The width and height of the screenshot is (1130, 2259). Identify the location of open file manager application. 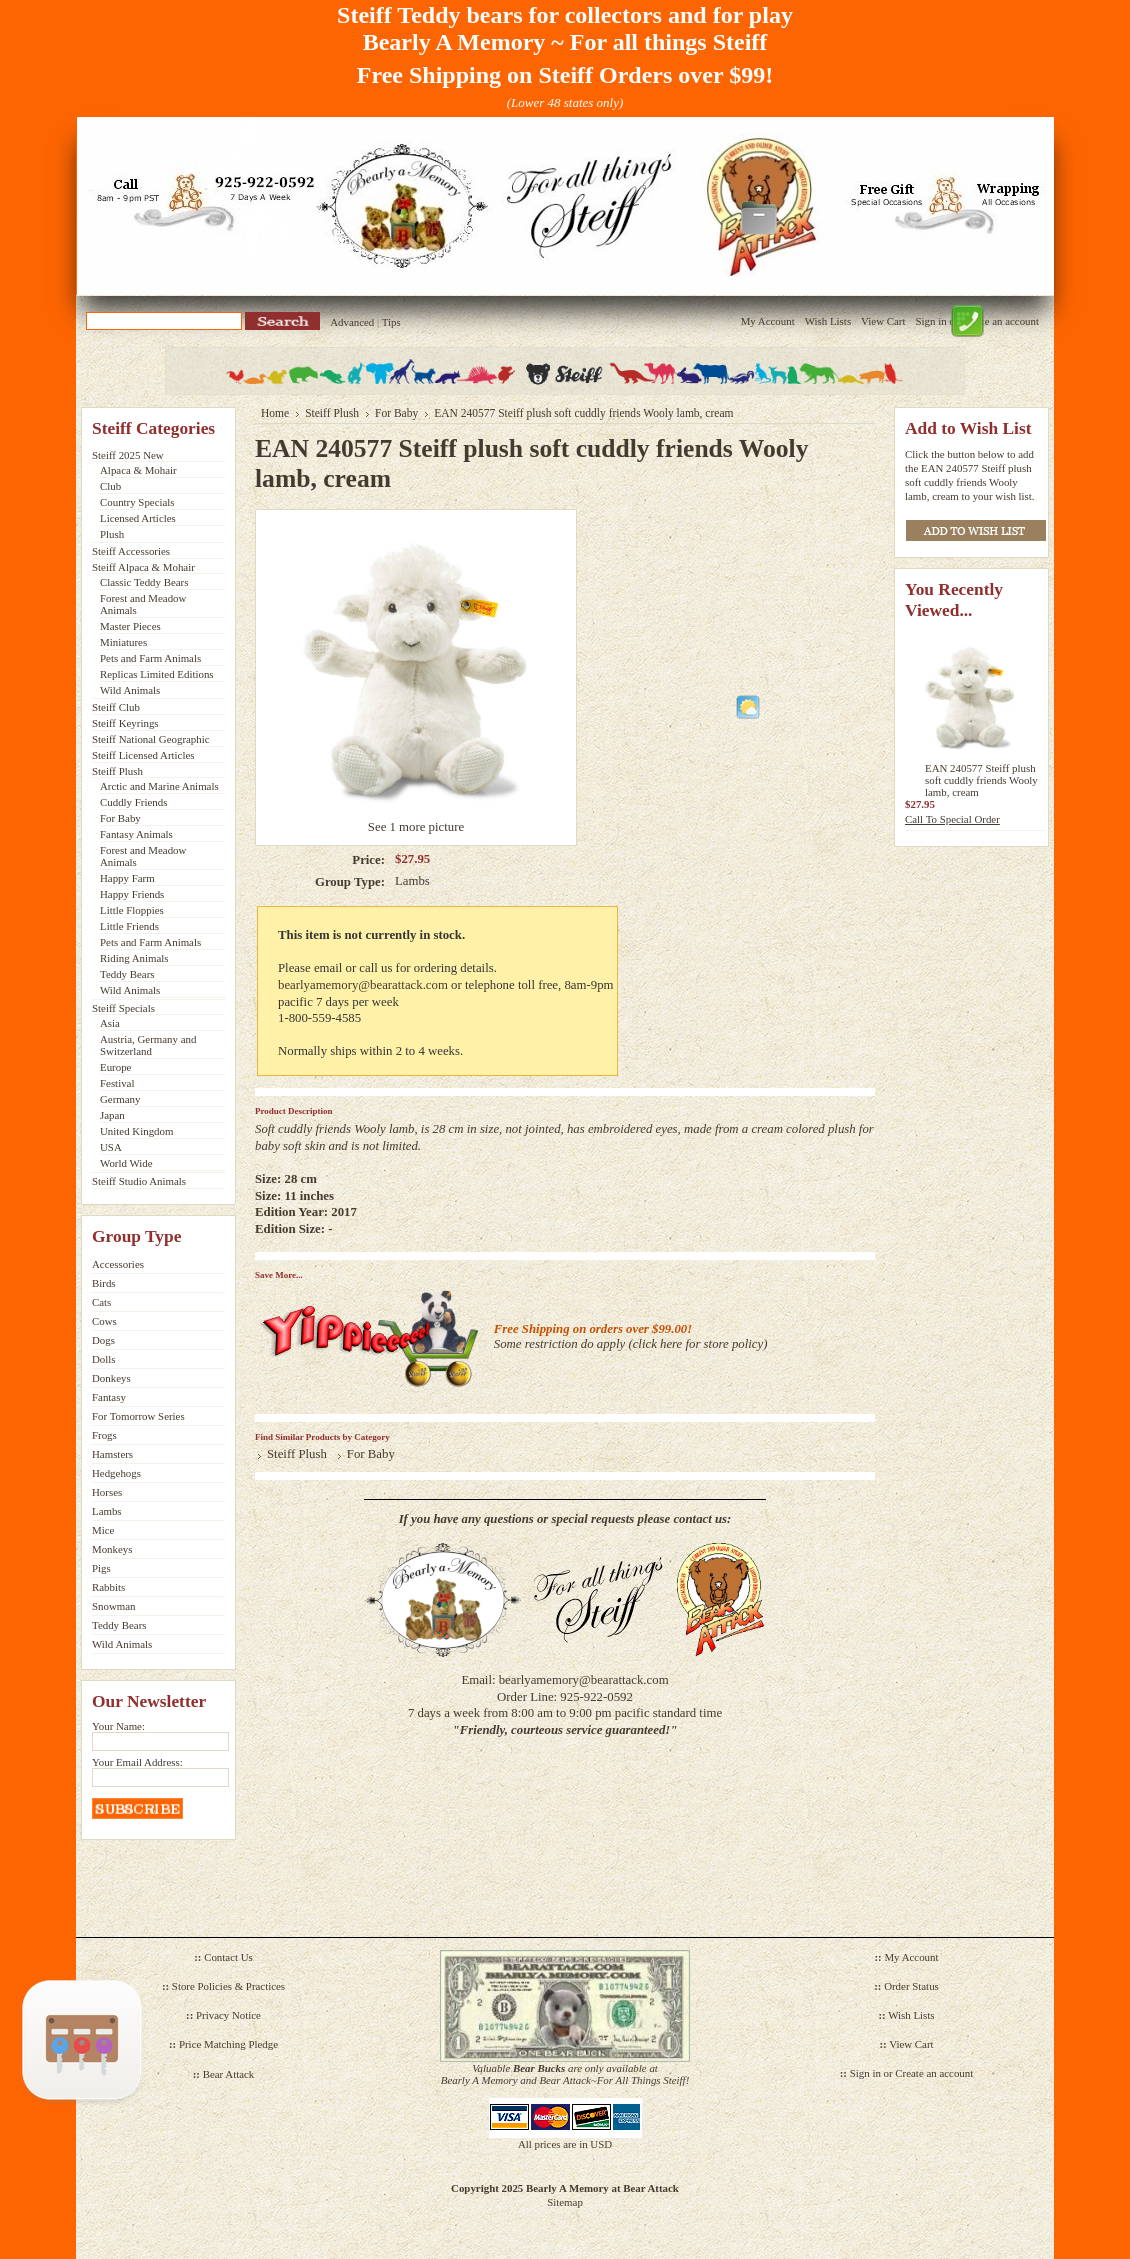
(759, 218).